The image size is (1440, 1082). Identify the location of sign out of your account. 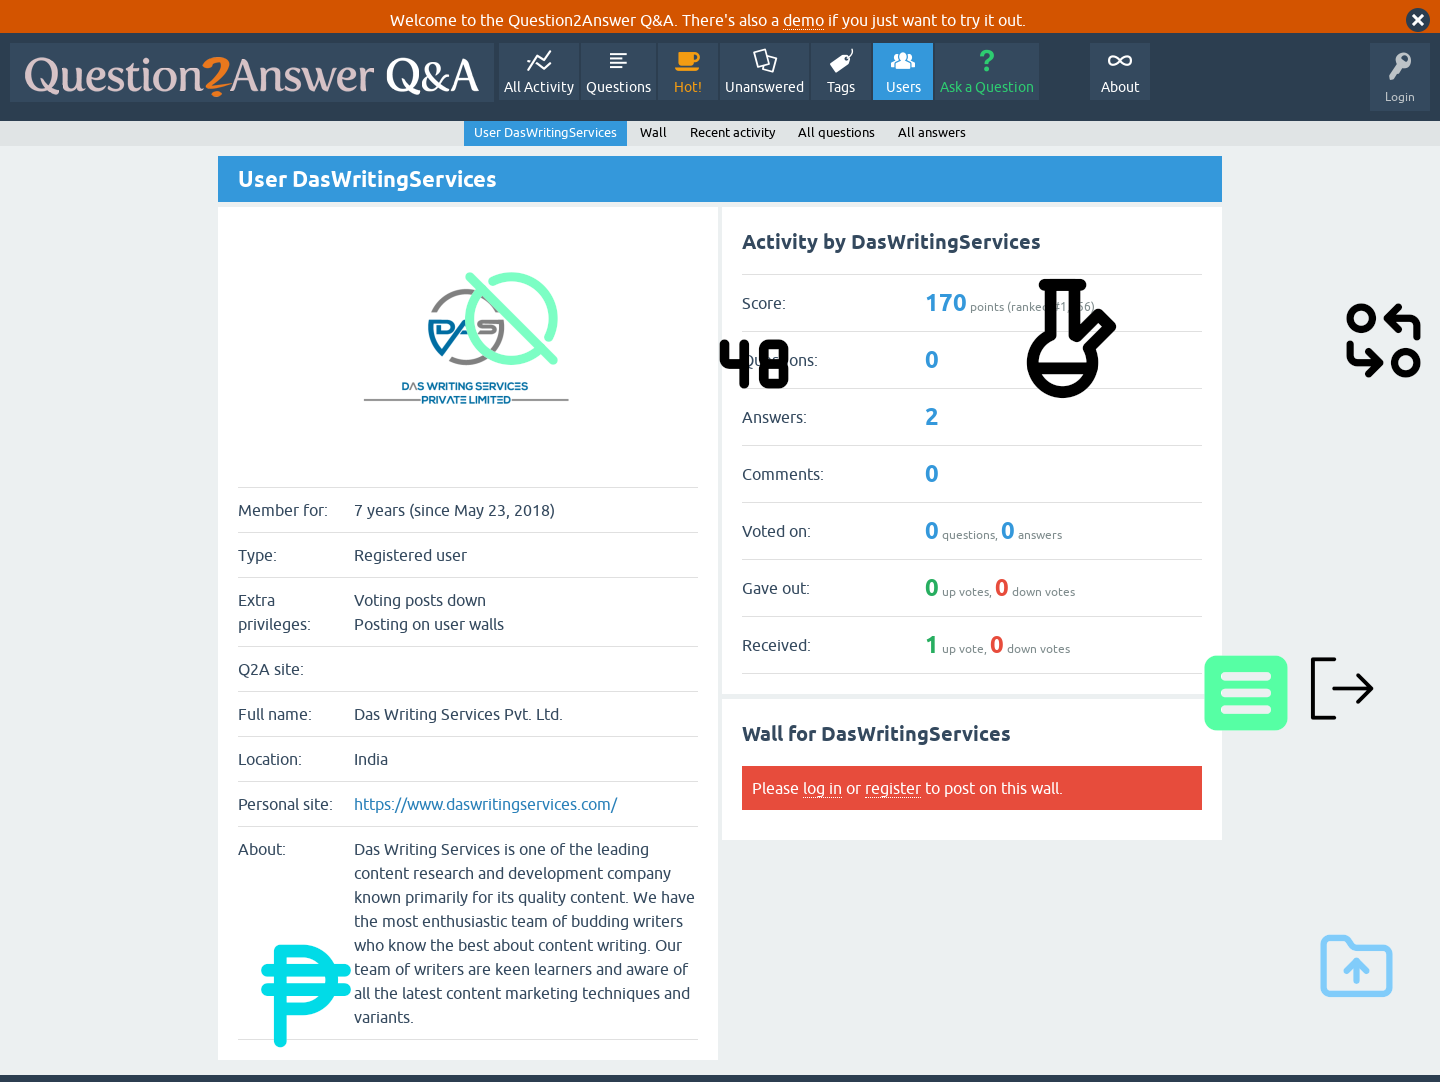
(1339, 688).